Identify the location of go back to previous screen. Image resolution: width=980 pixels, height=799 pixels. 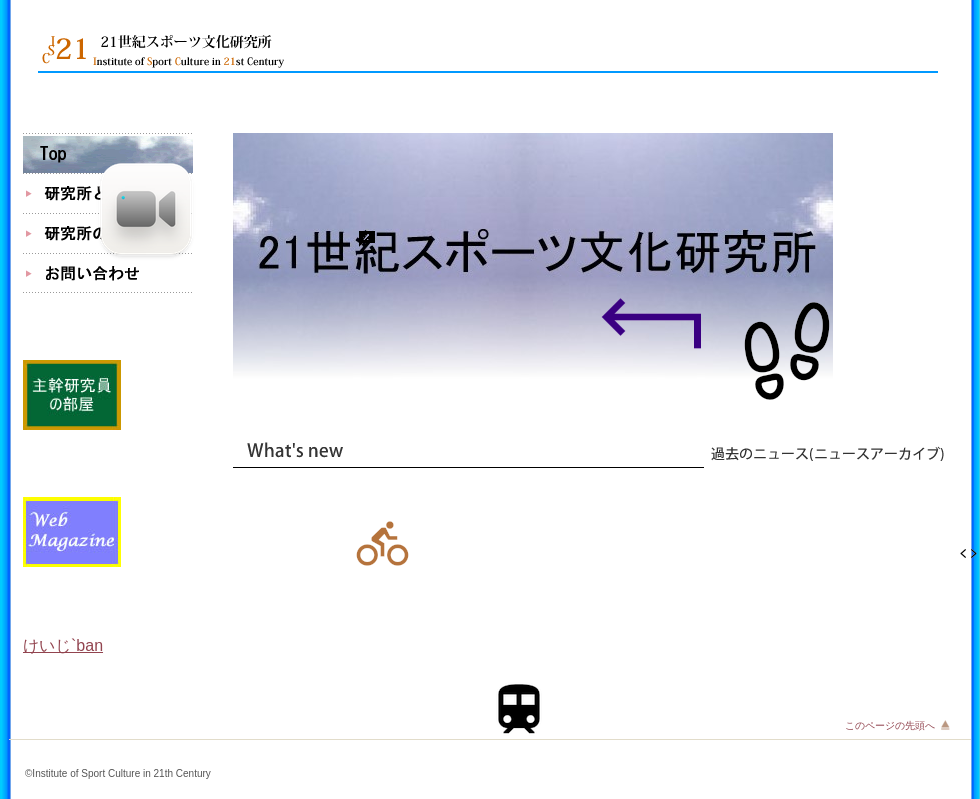
(652, 324).